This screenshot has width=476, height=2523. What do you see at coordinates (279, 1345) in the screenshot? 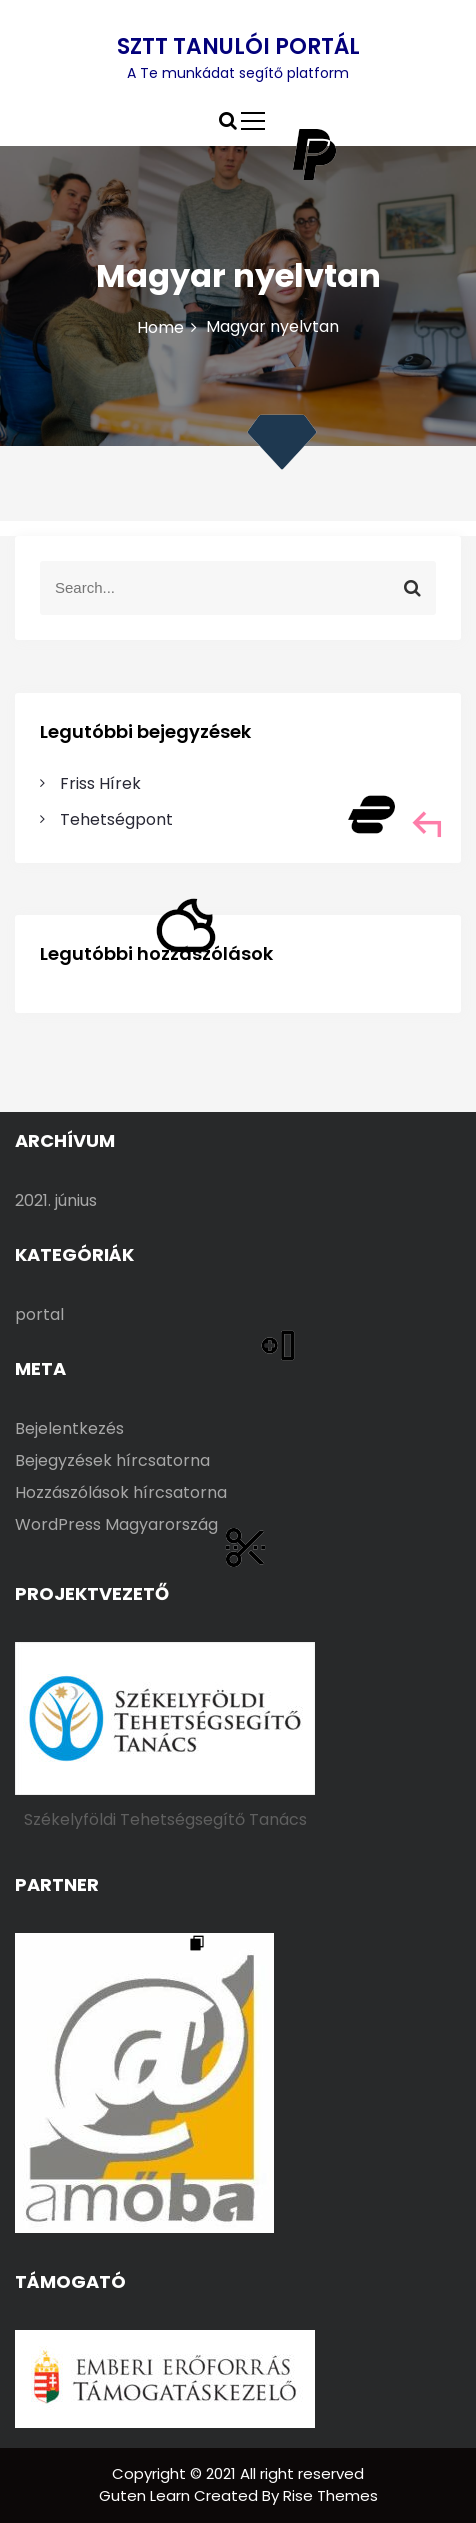
I see `insert a new column to the left` at bounding box center [279, 1345].